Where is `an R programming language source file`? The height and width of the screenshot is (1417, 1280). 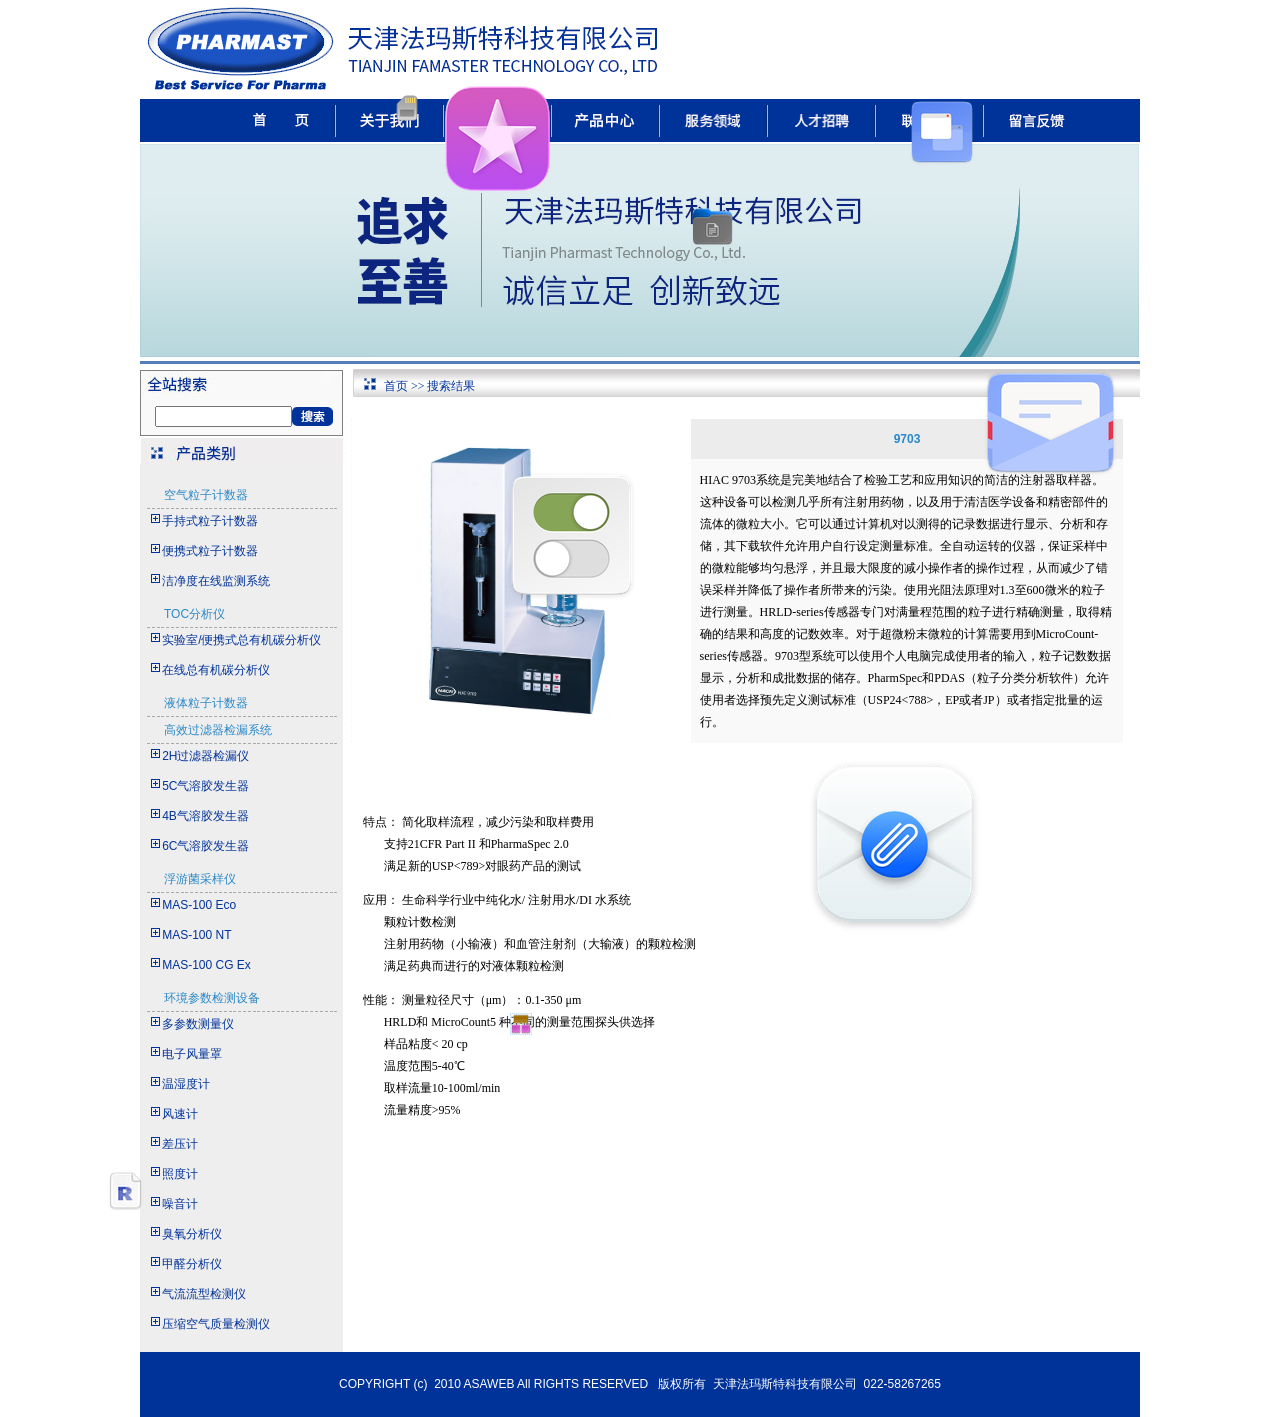 an R programming language source file is located at coordinates (125, 1190).